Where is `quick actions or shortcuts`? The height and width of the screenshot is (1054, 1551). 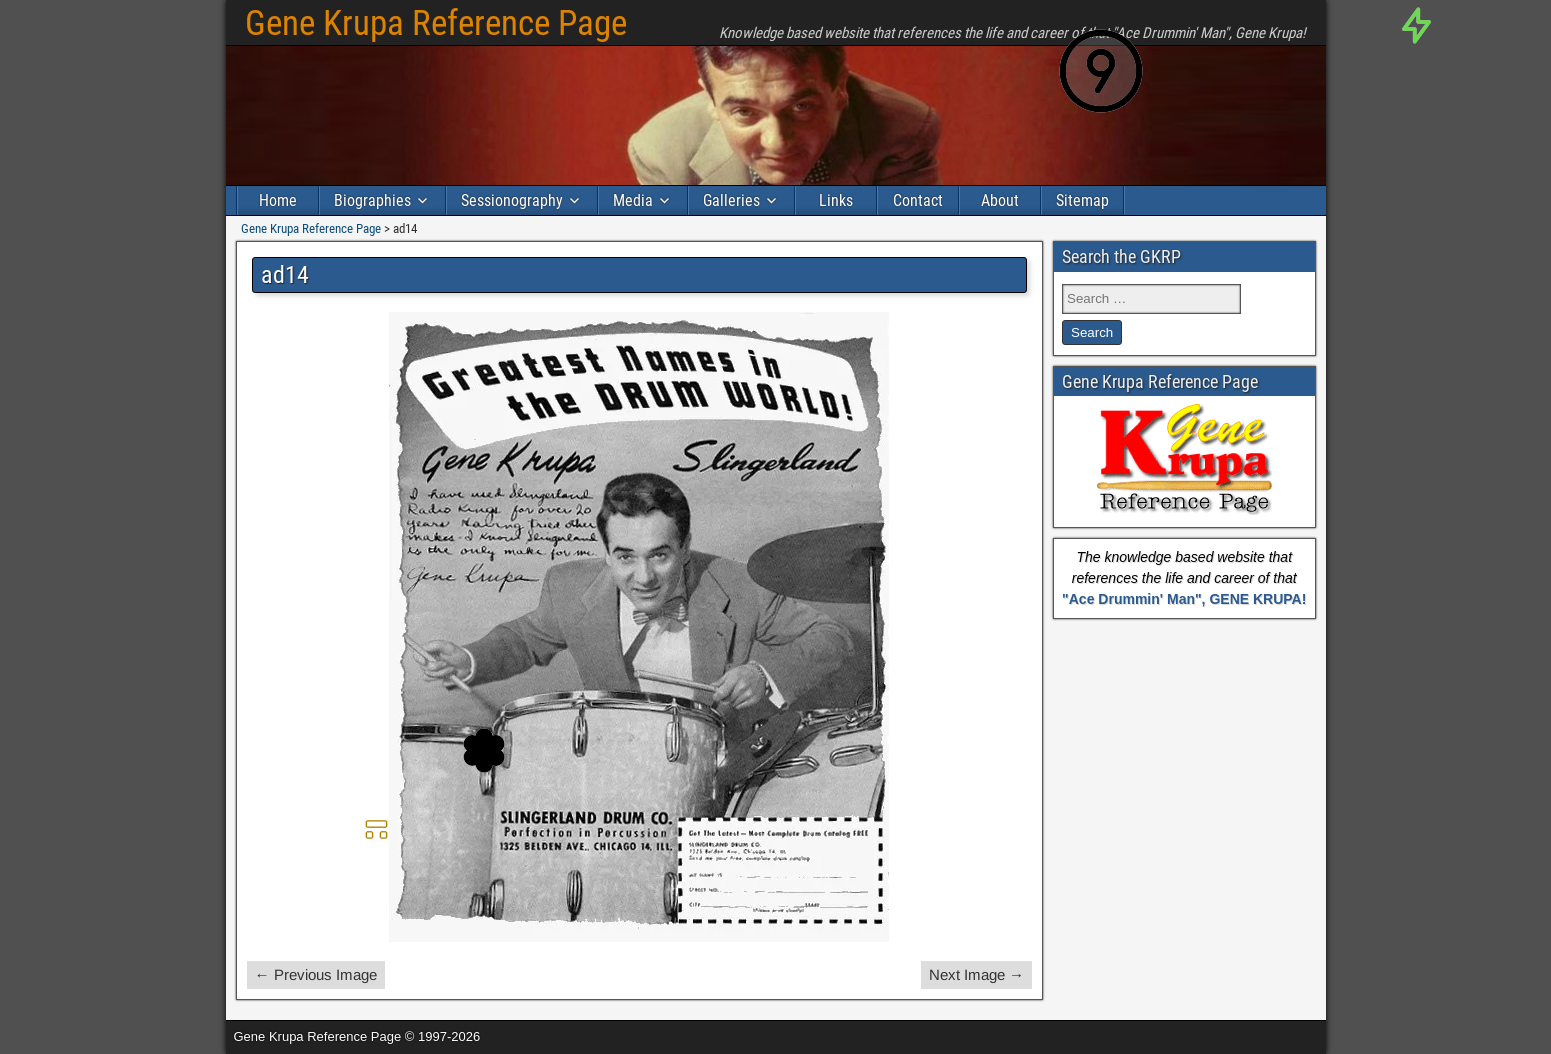 quick actions or shortcuts is located at coordinates (1416, 25).